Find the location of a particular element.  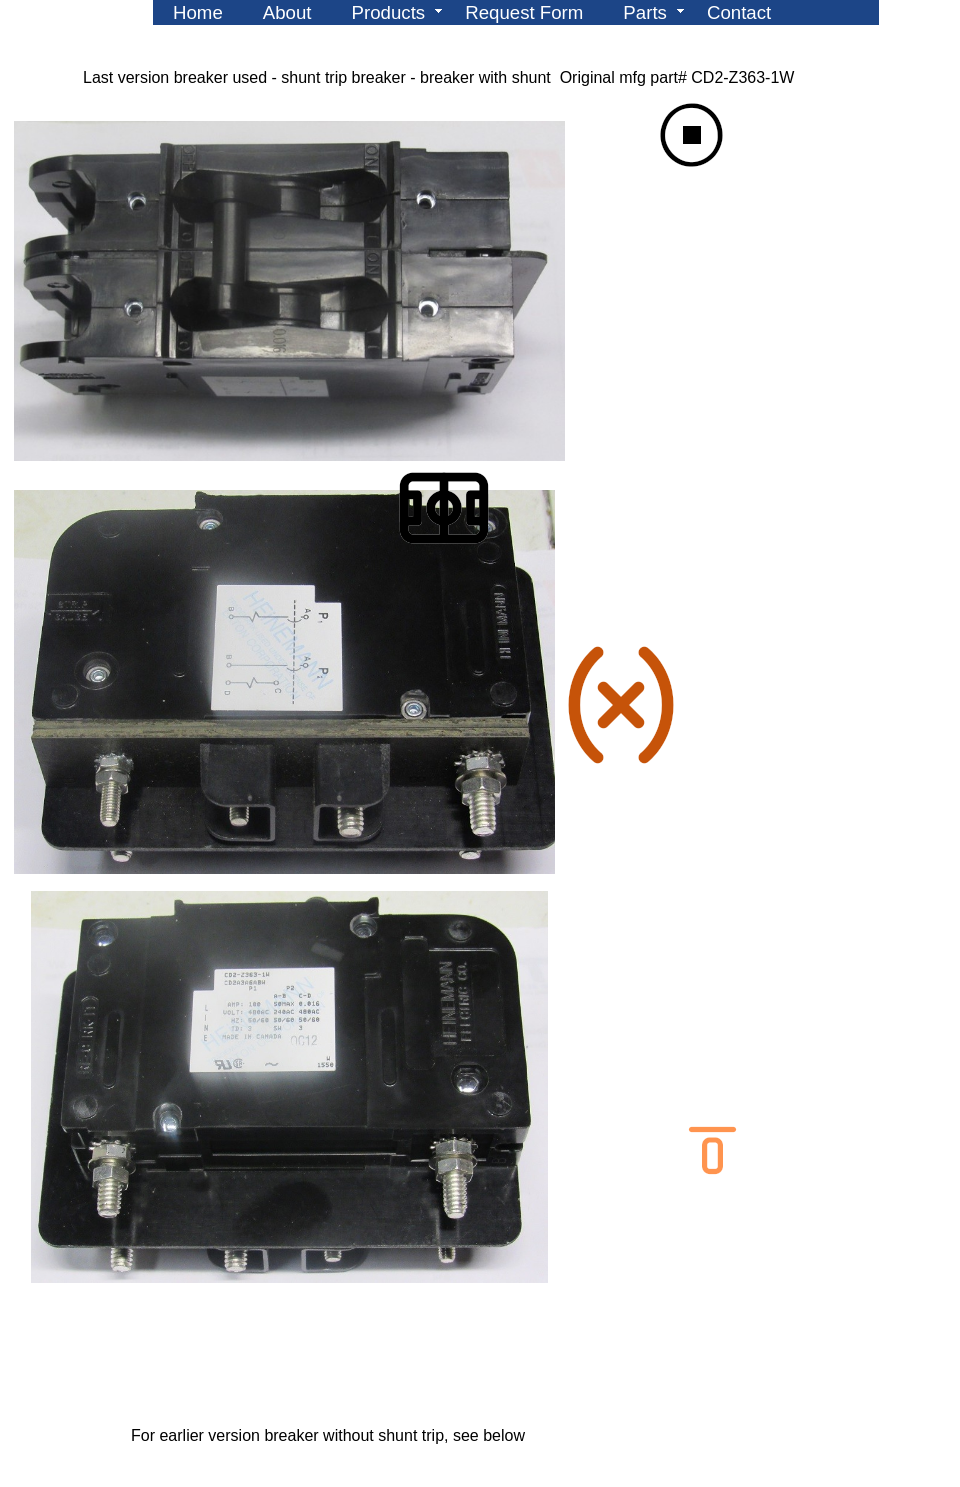

view soccer field or pitch layout is located at coordinates (444, 508).